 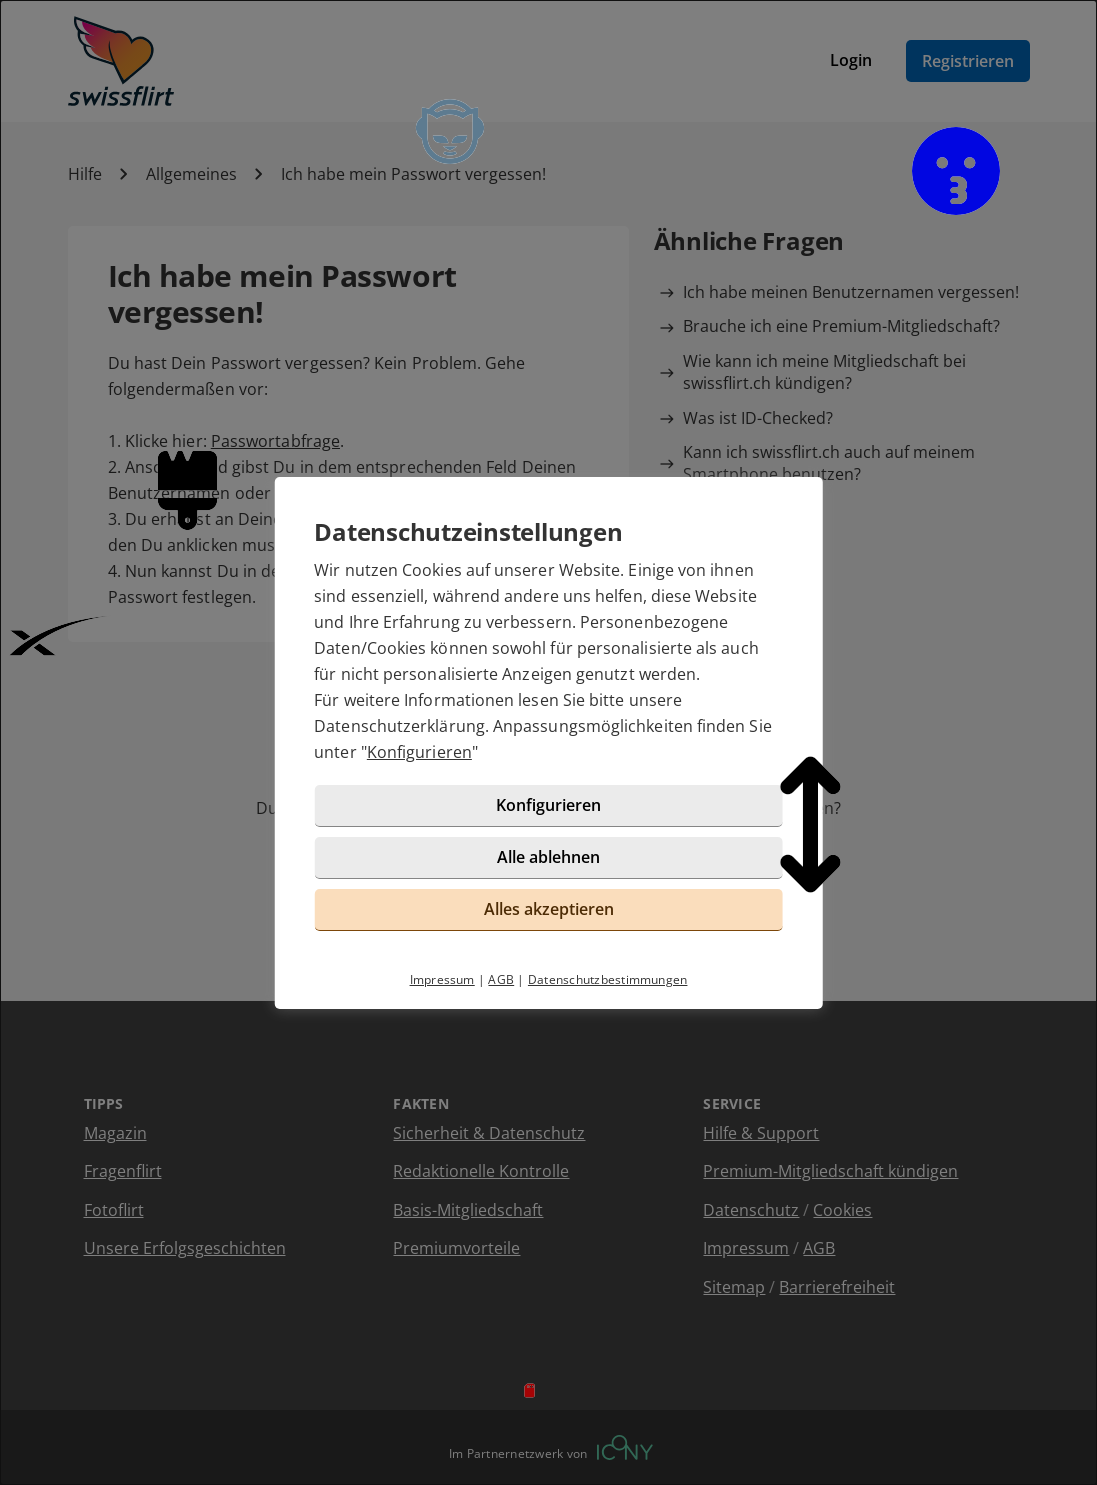 I want to click on access external storage, so click(x=529, y=1390).